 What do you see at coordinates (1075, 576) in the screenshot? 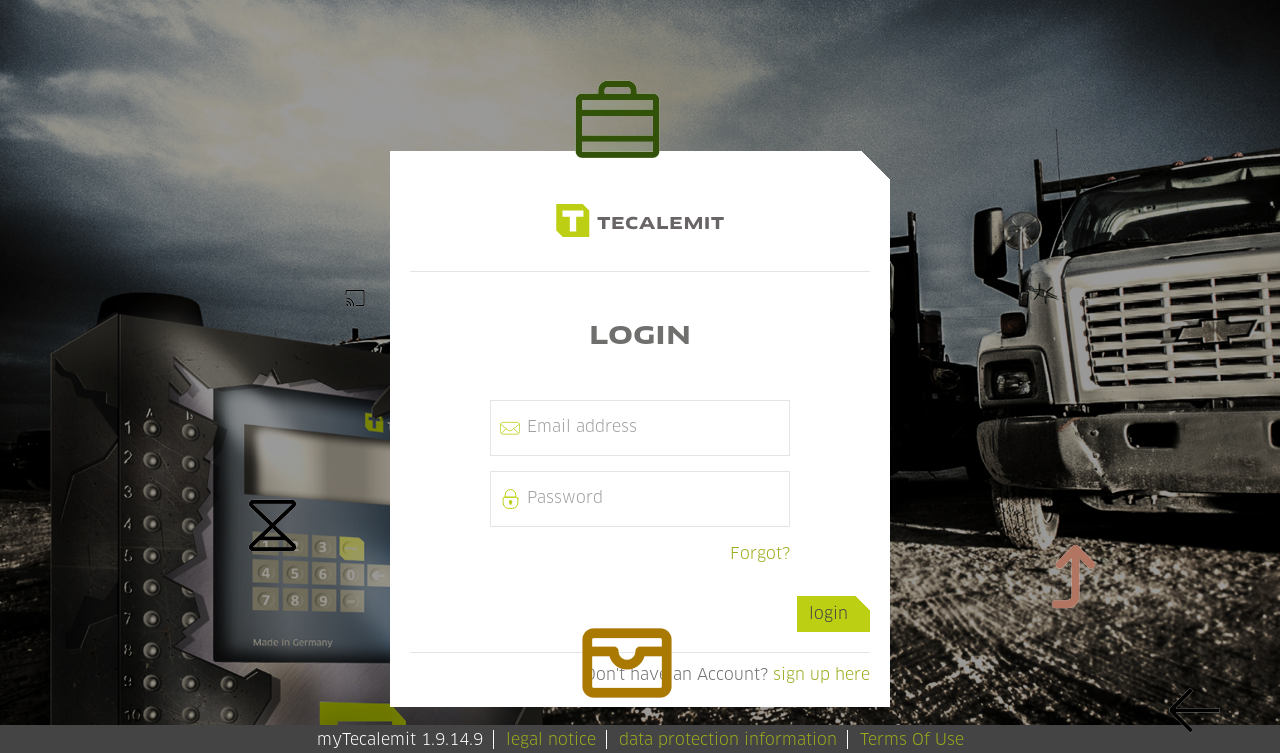
I see `reply to a message or comment` at bounding box center [1075, 576].